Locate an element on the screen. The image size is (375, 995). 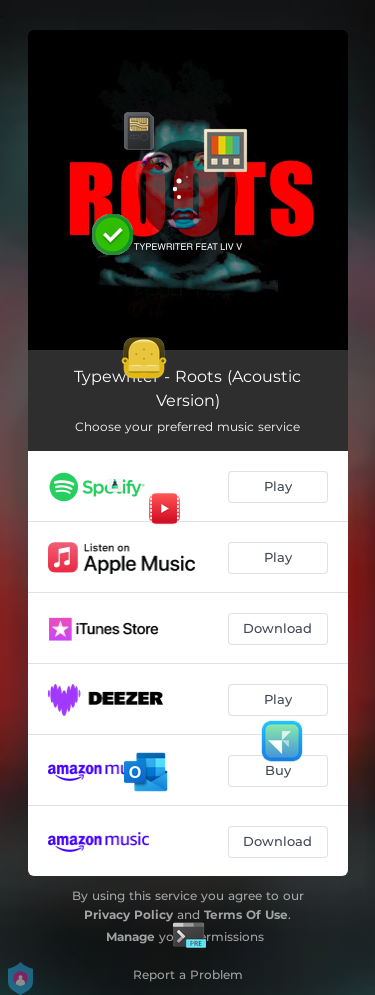
open windows terminal preview app is located at coordinates (189, 934).